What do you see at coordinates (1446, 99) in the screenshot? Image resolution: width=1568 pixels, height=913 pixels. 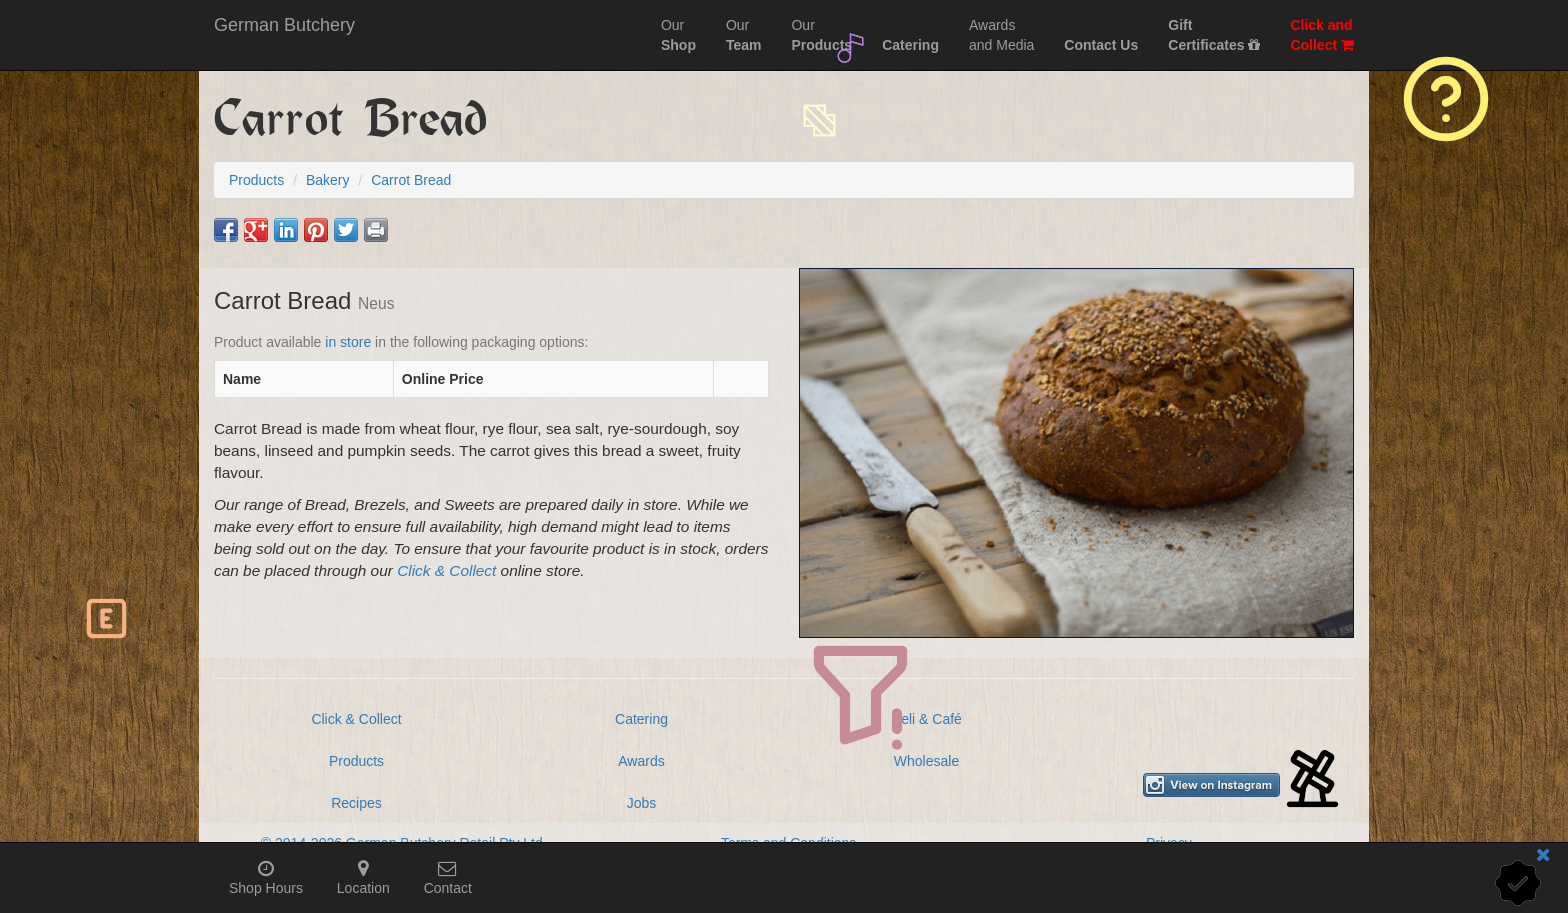 I see `access help or support information` at bounding box center [1446, 99].